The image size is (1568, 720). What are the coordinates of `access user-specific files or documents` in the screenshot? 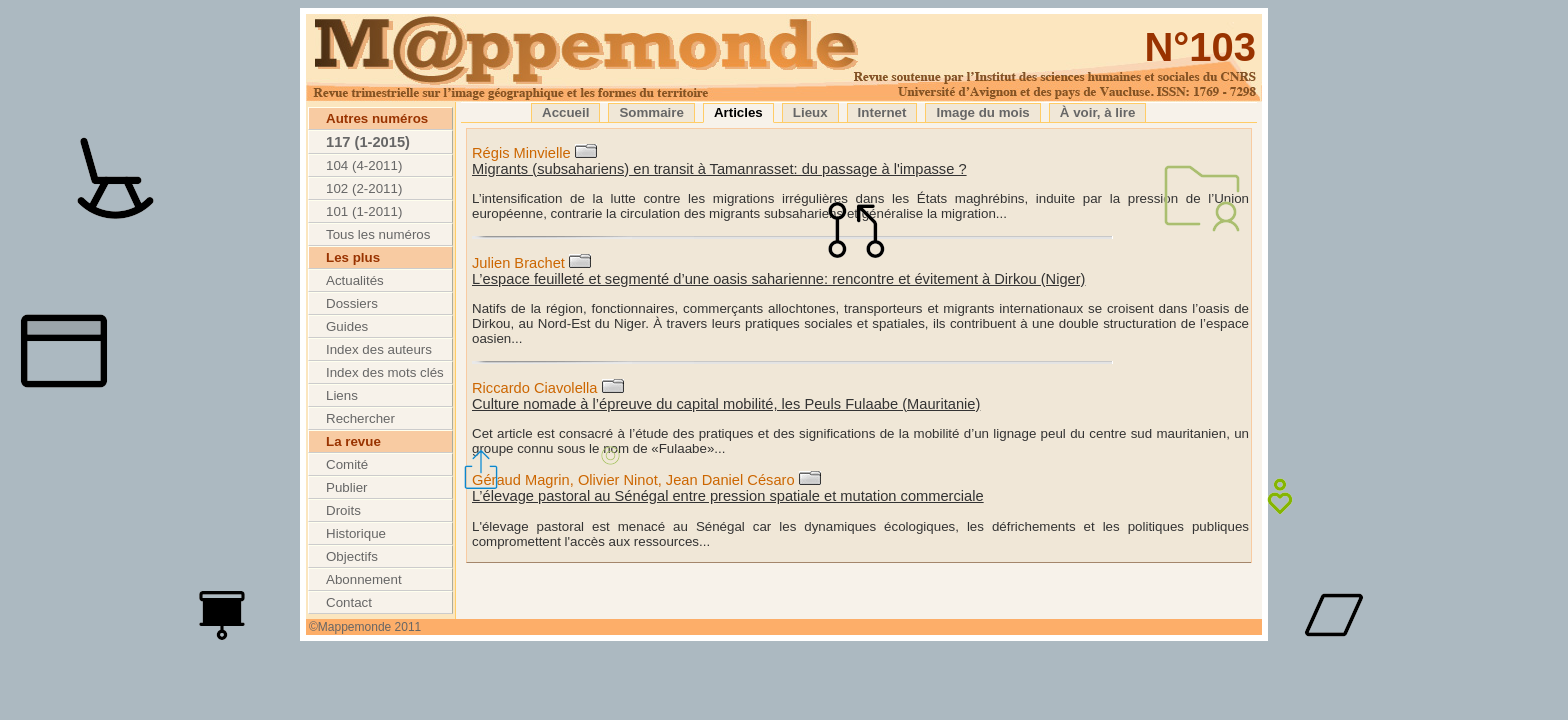 It's located at (1202, 194).